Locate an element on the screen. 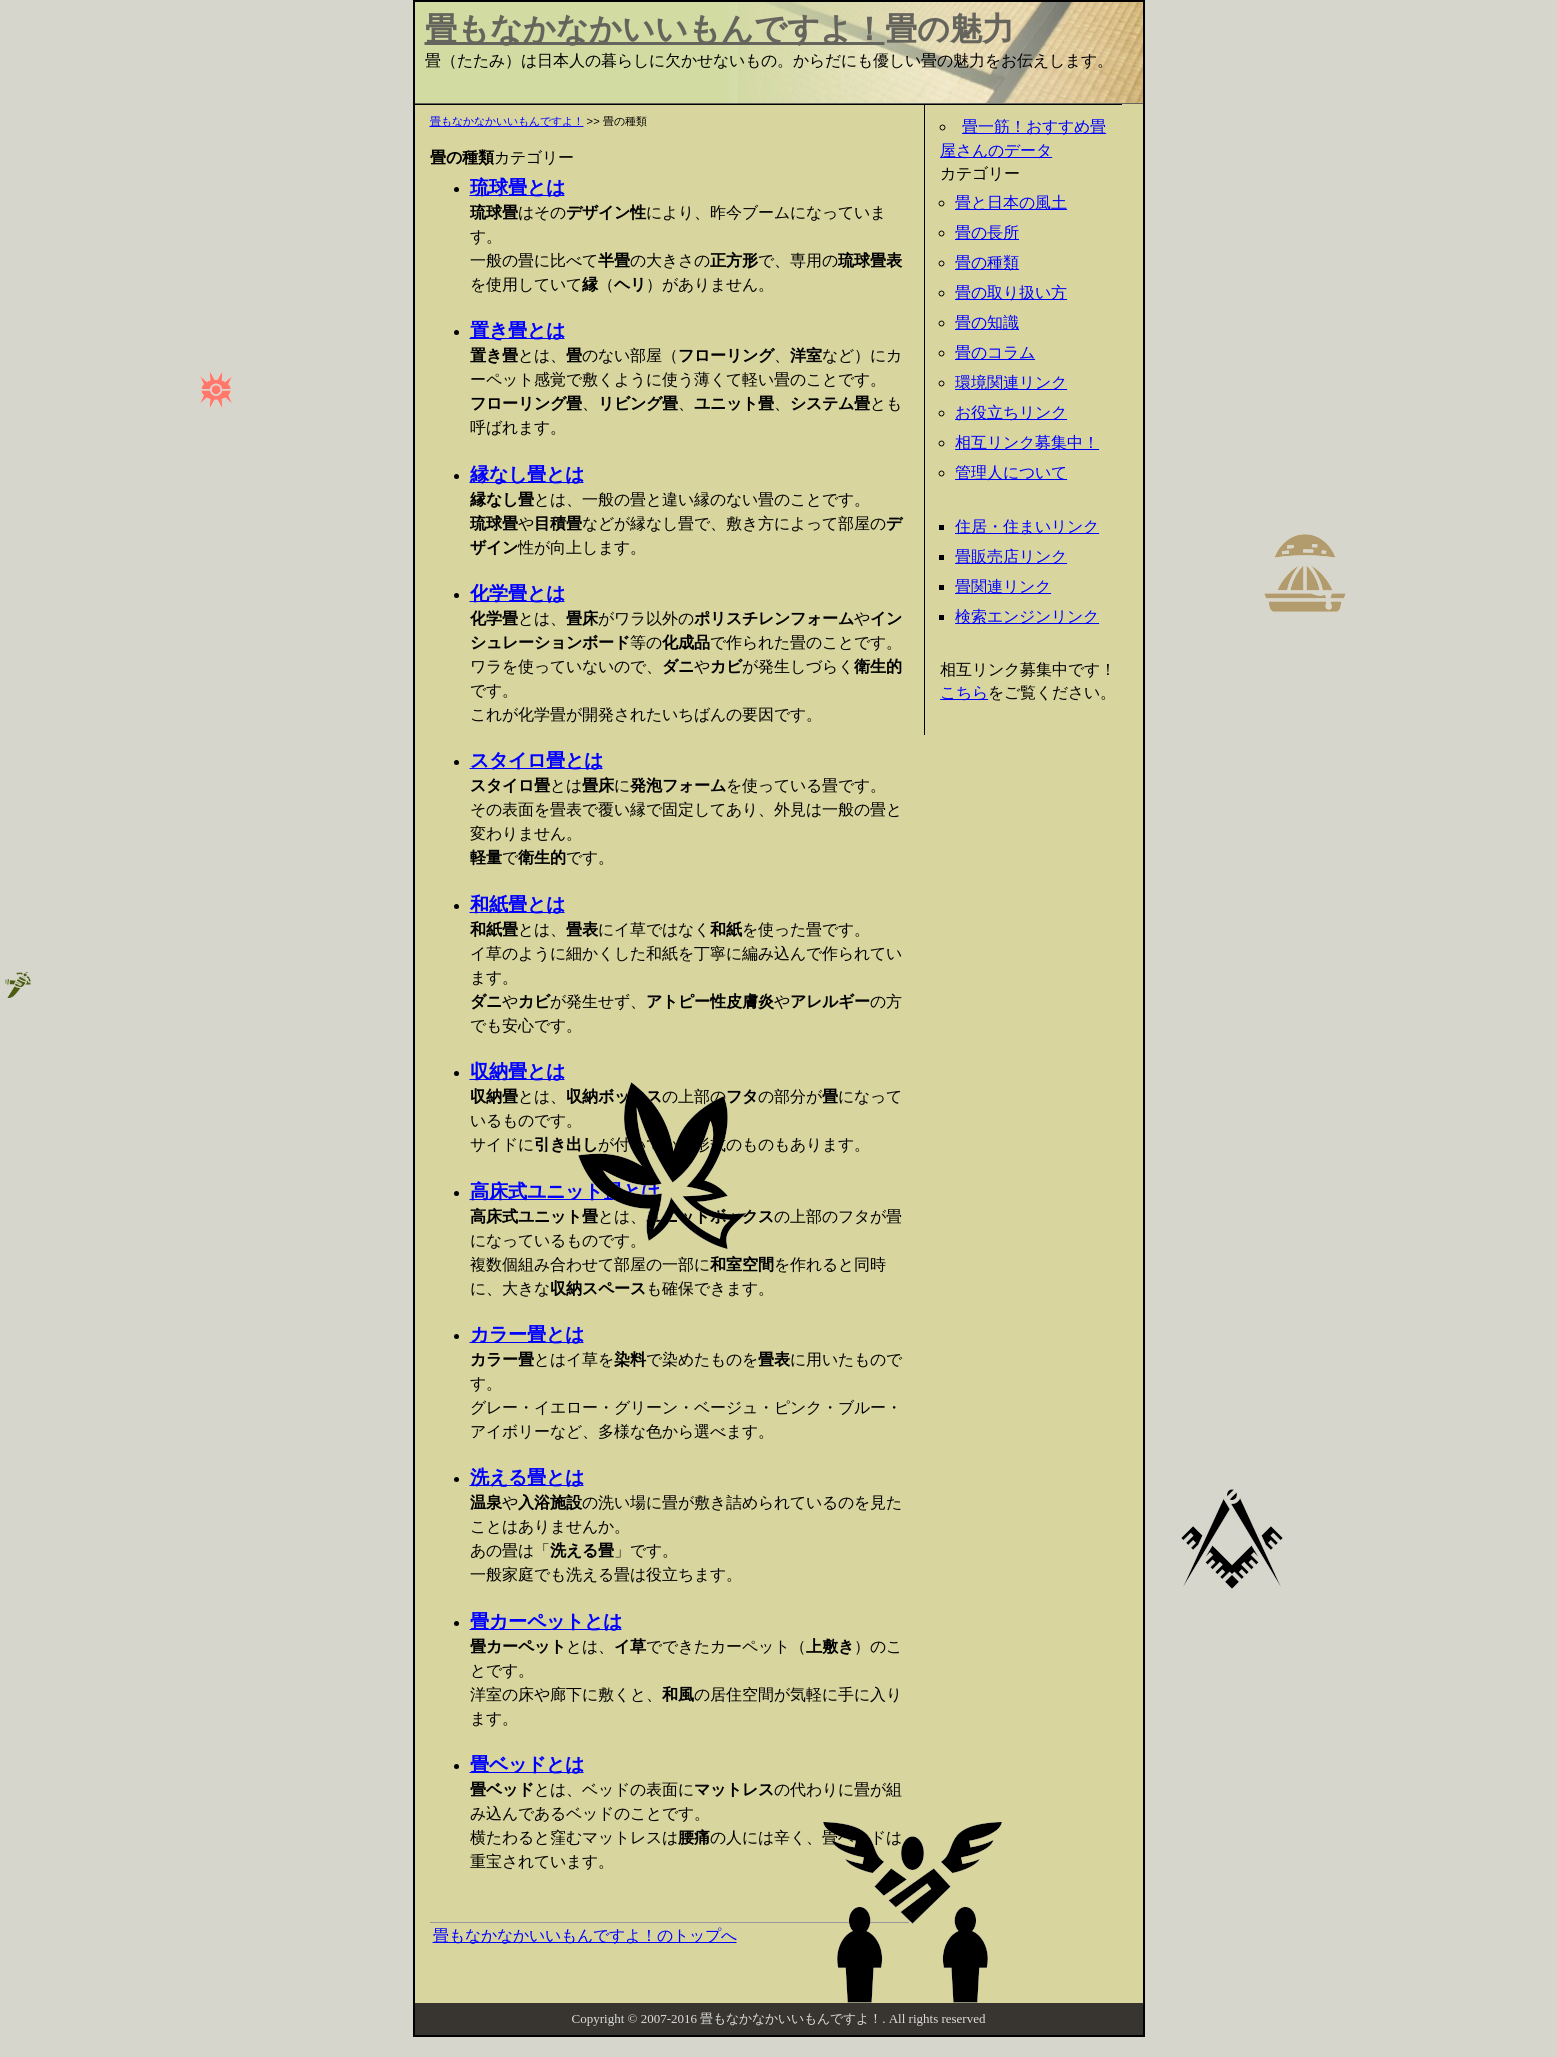 The height and width of the screenshot is (2057, 1557). freemasonry or masonic lodge symbol is located at coordinates (1232, 1539).